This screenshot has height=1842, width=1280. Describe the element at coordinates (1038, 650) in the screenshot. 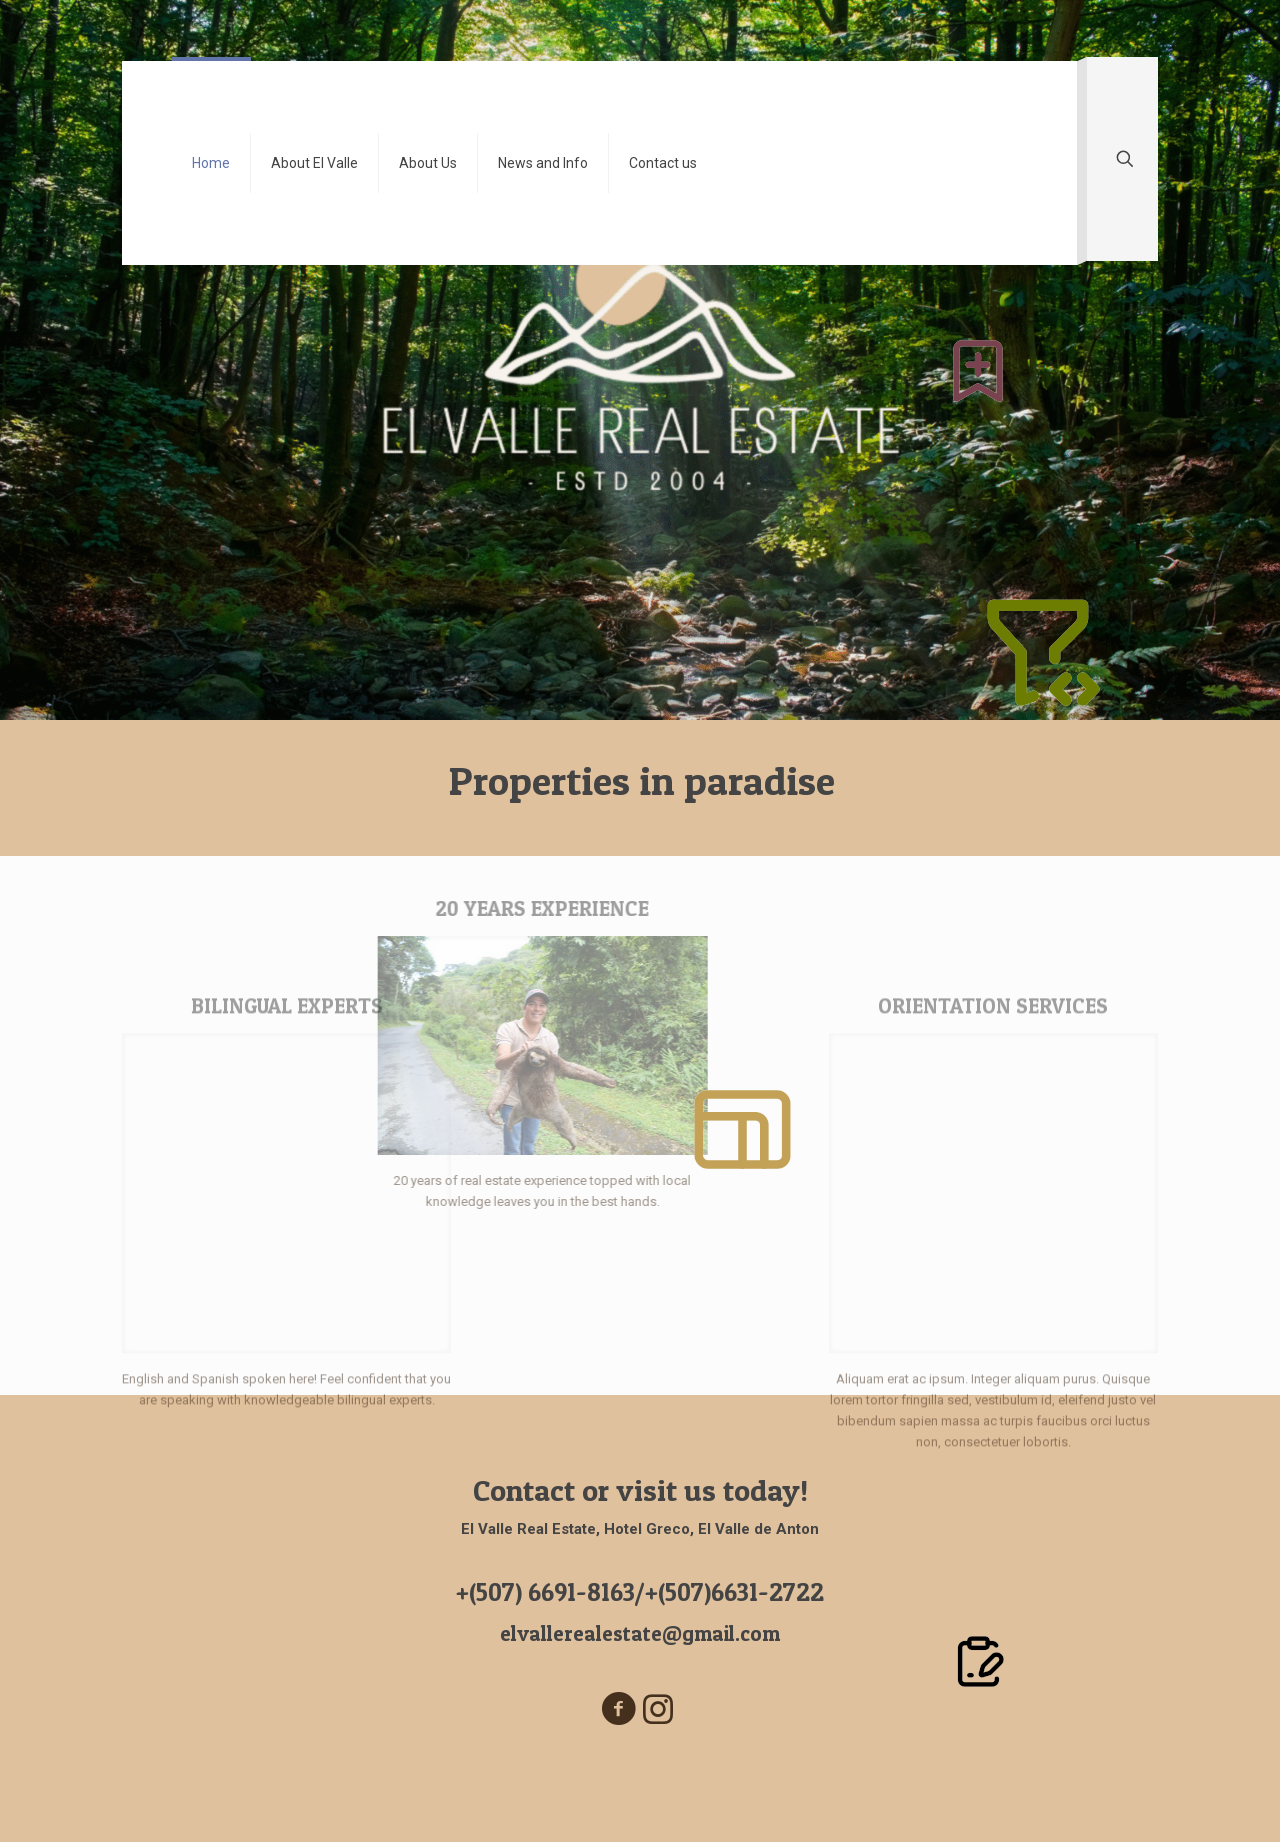

I see `filter results using code or custom query` at that location.